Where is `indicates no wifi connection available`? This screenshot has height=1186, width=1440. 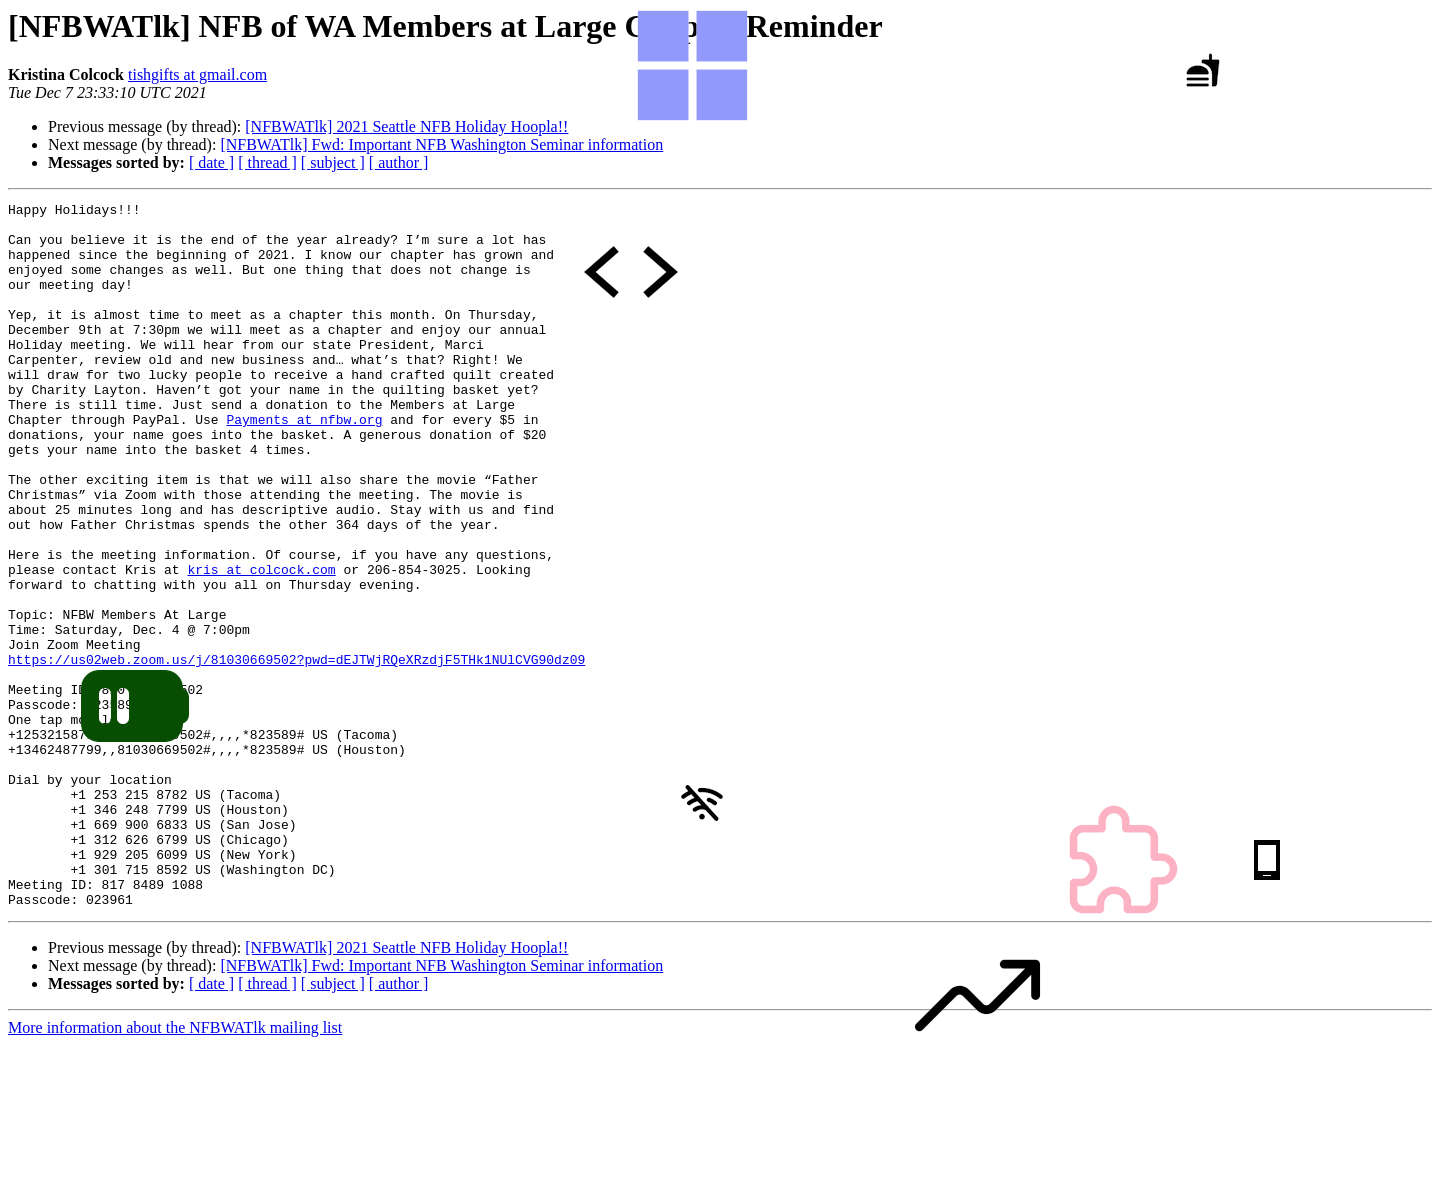 indicates no wifi connection available is located at coordinates (702, 803).